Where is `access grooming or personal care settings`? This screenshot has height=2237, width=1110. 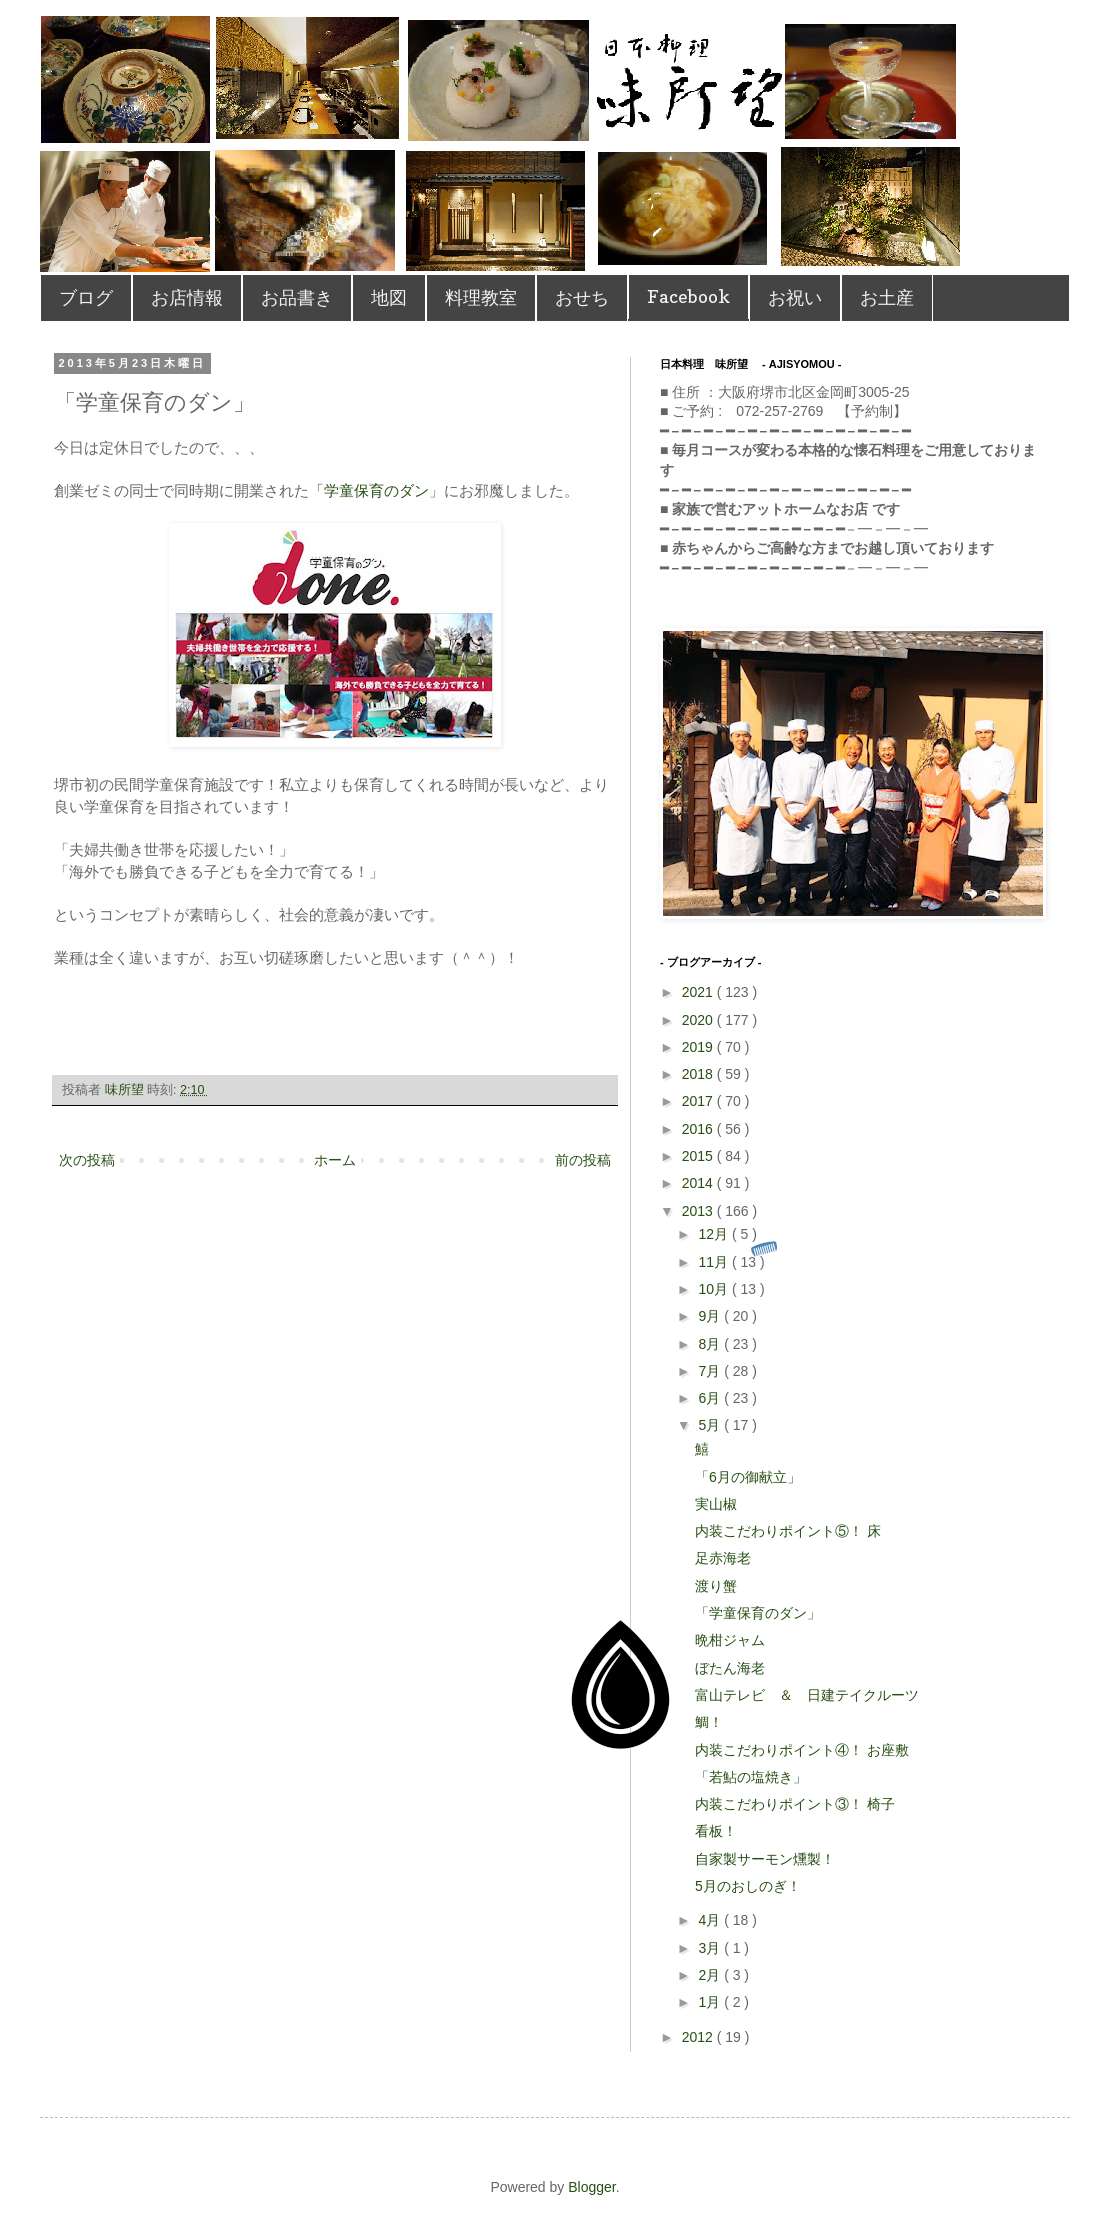
access grooming or personal care settings is located at coordinates (764, 1249).